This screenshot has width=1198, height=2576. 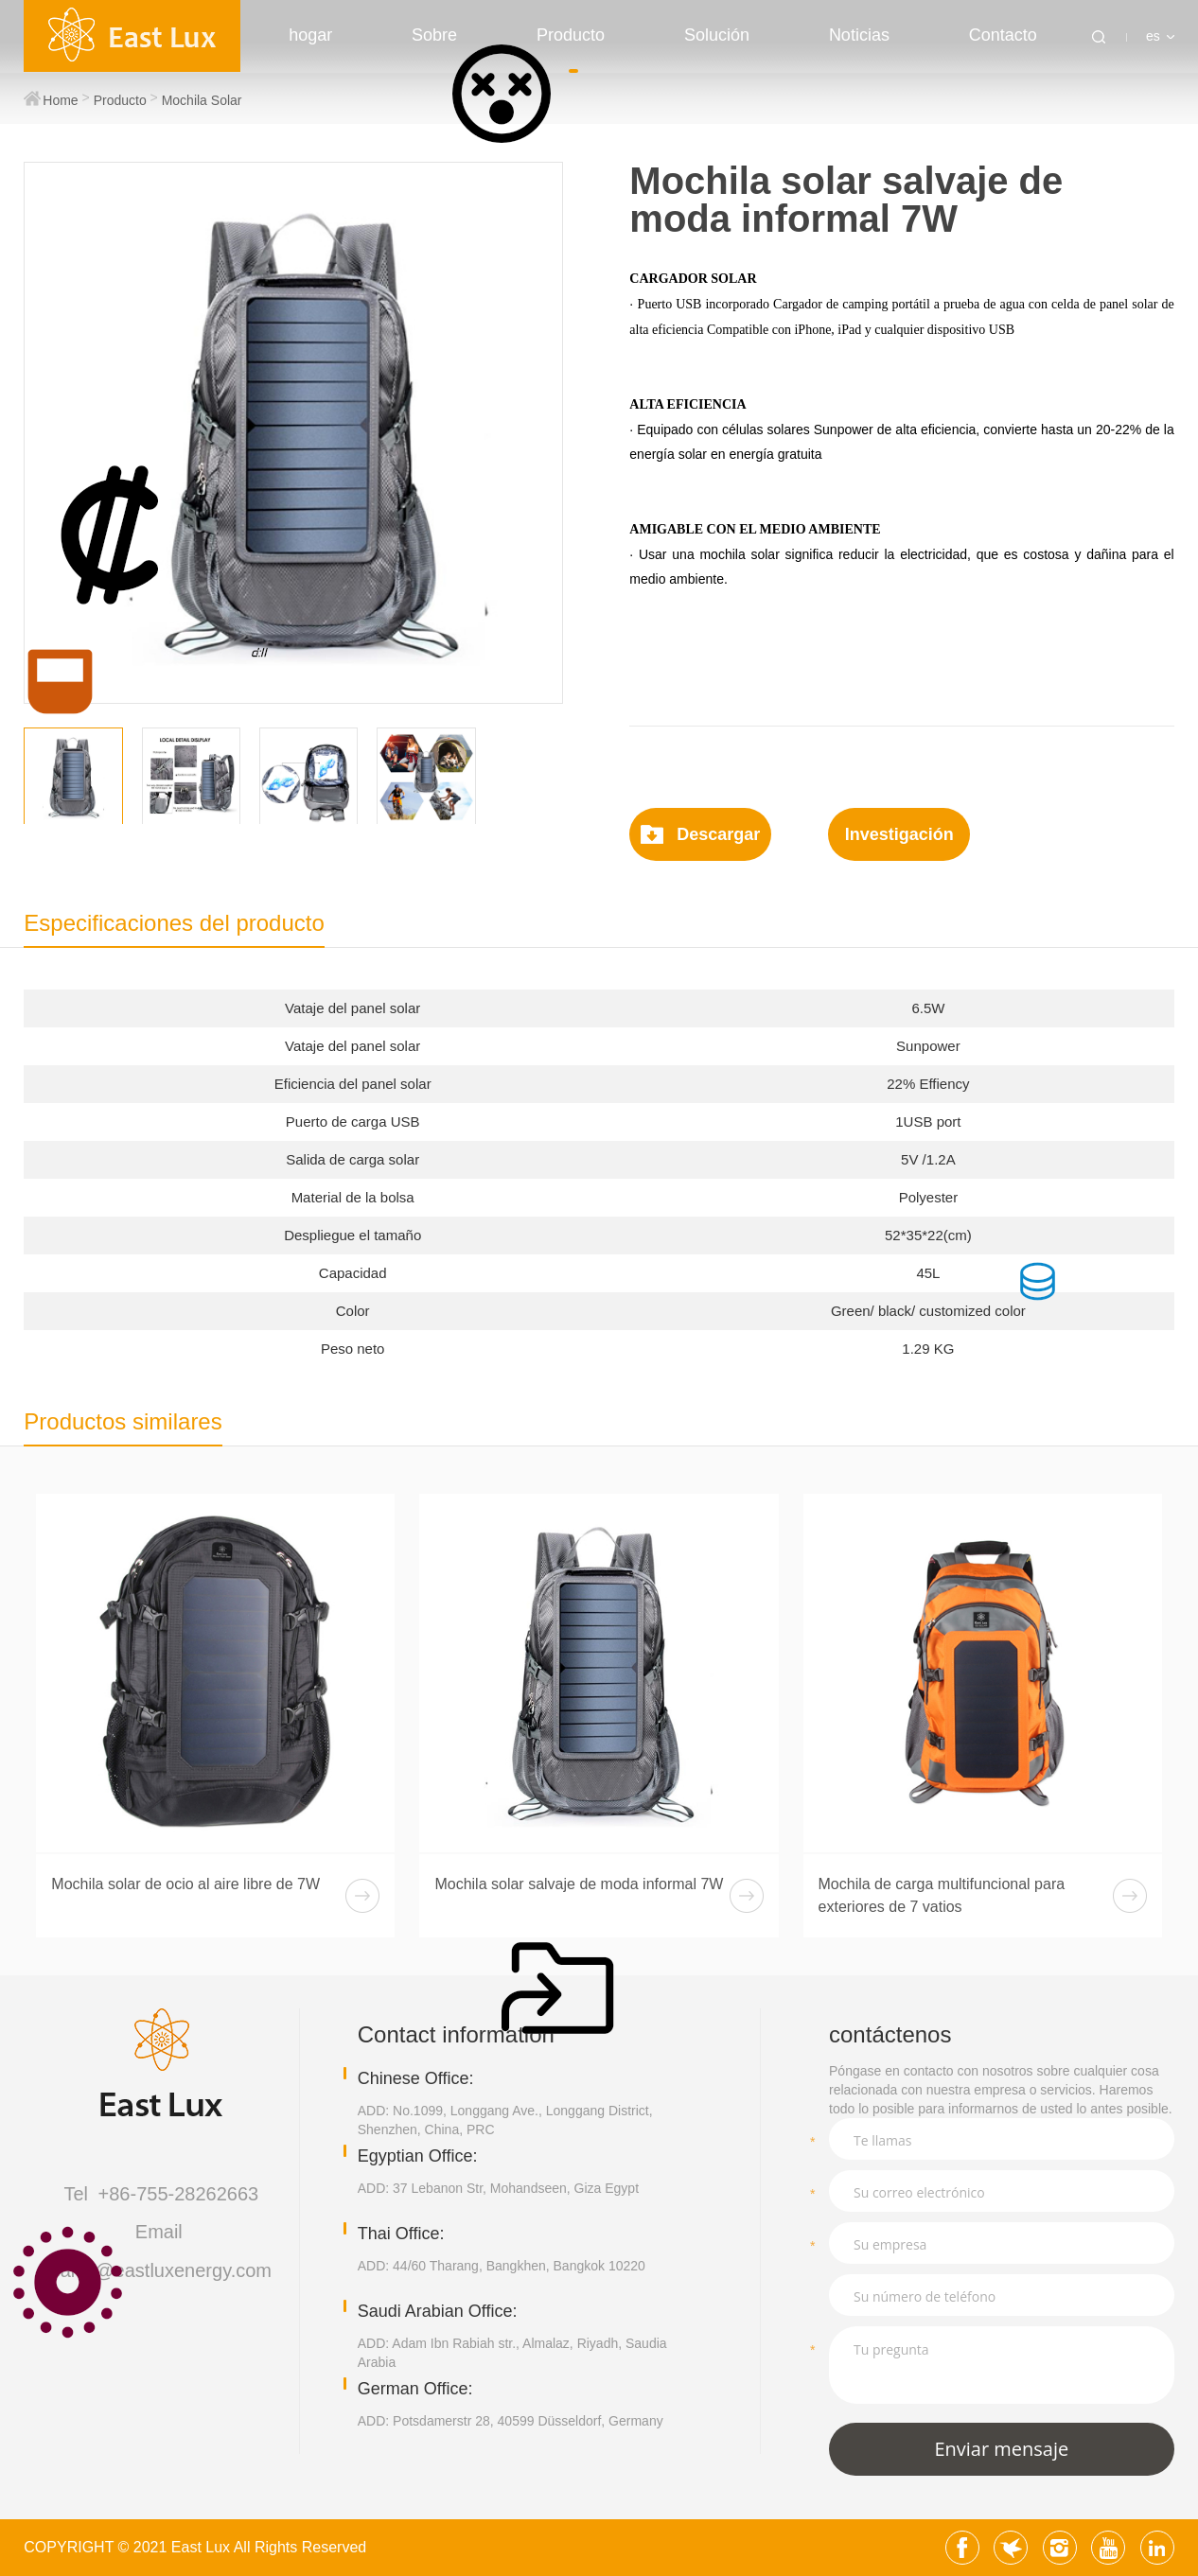 I want to click on indicates Costa Rican colón currency, so click(x=110, y=534).